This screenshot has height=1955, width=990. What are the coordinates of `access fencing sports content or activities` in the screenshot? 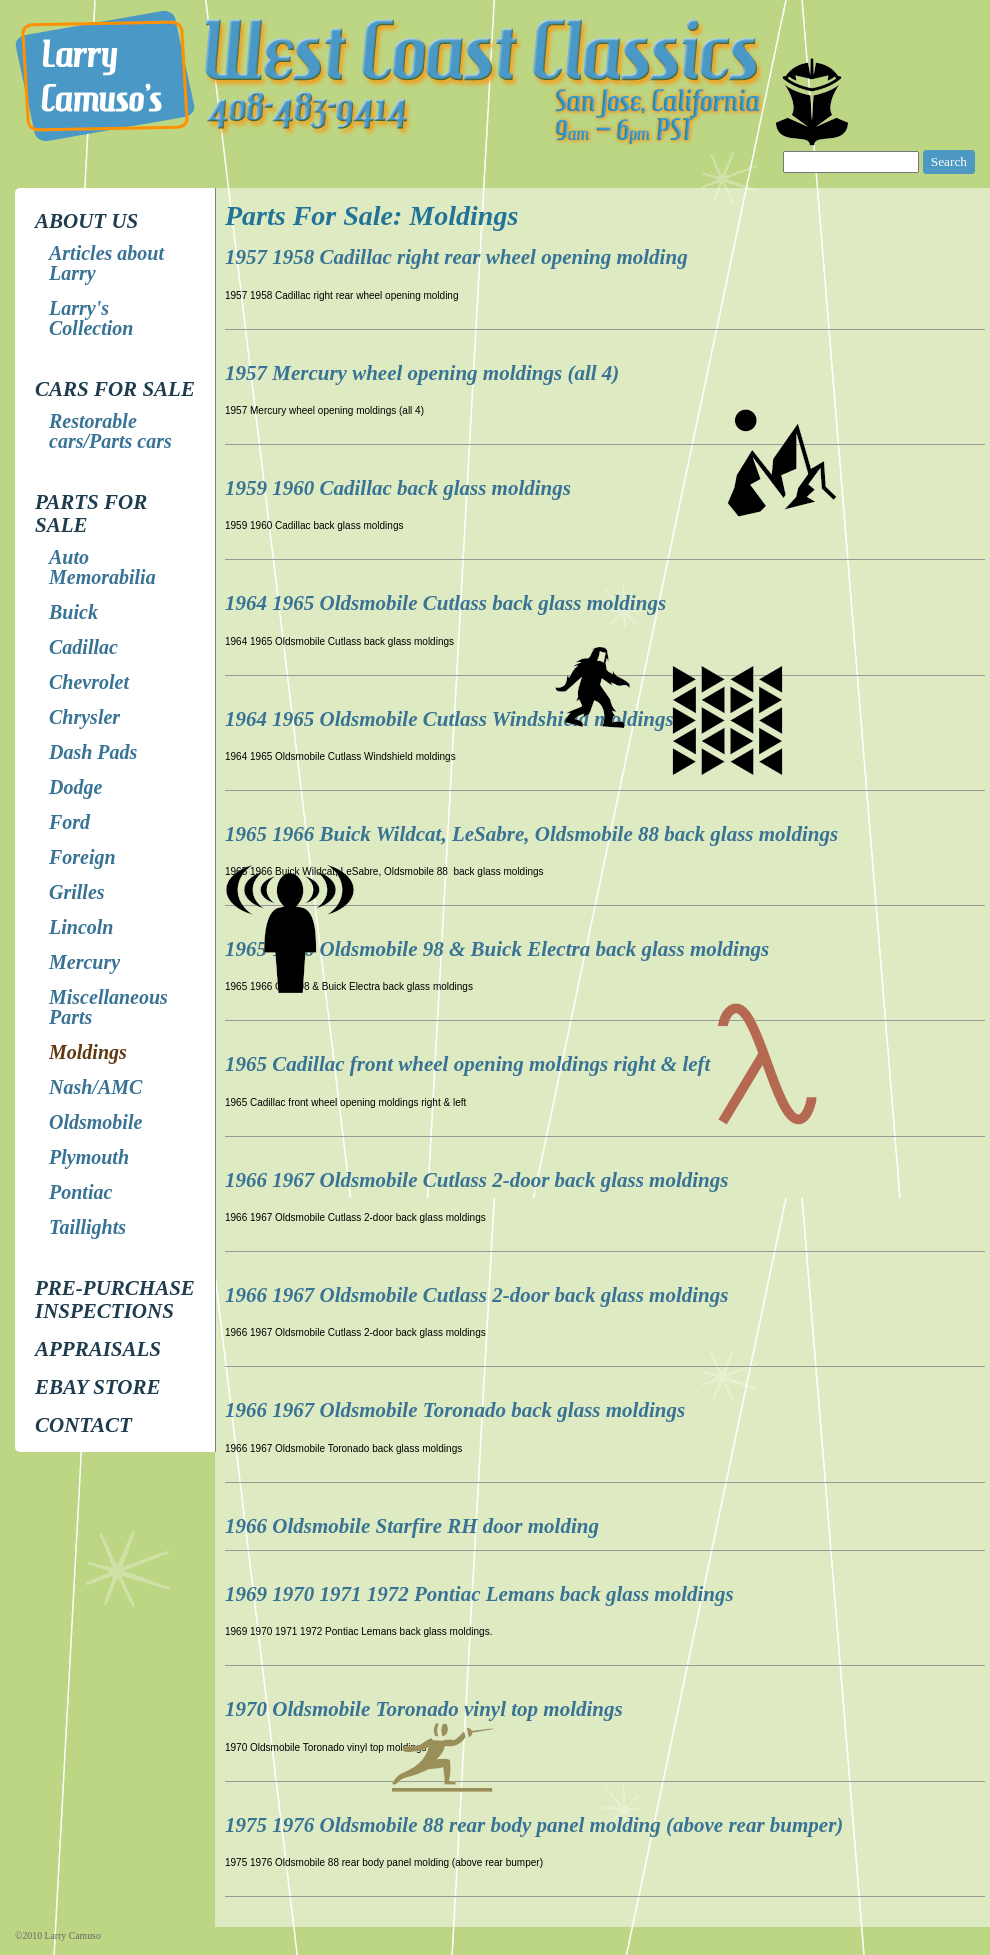 It's located at (442, 1757).